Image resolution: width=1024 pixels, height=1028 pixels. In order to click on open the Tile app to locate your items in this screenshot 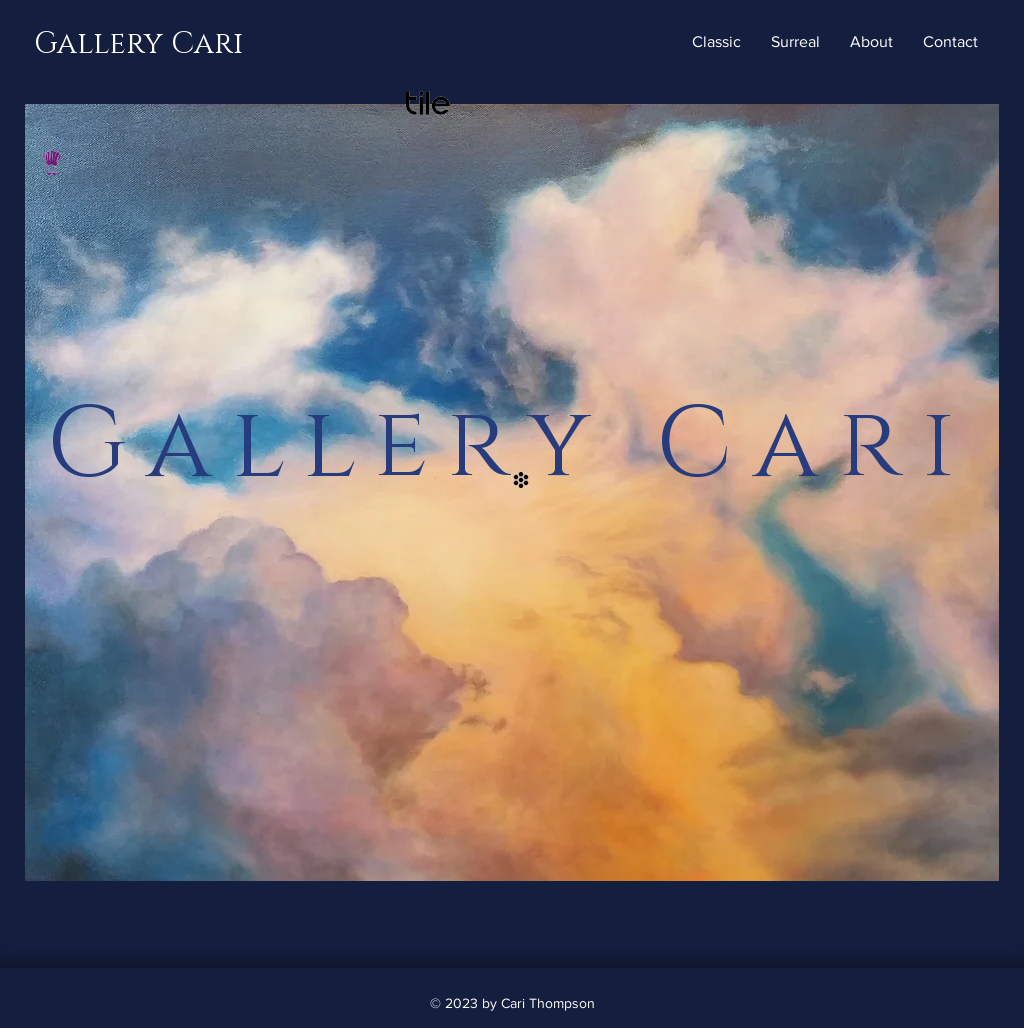, I will do `click(428, 103)`.